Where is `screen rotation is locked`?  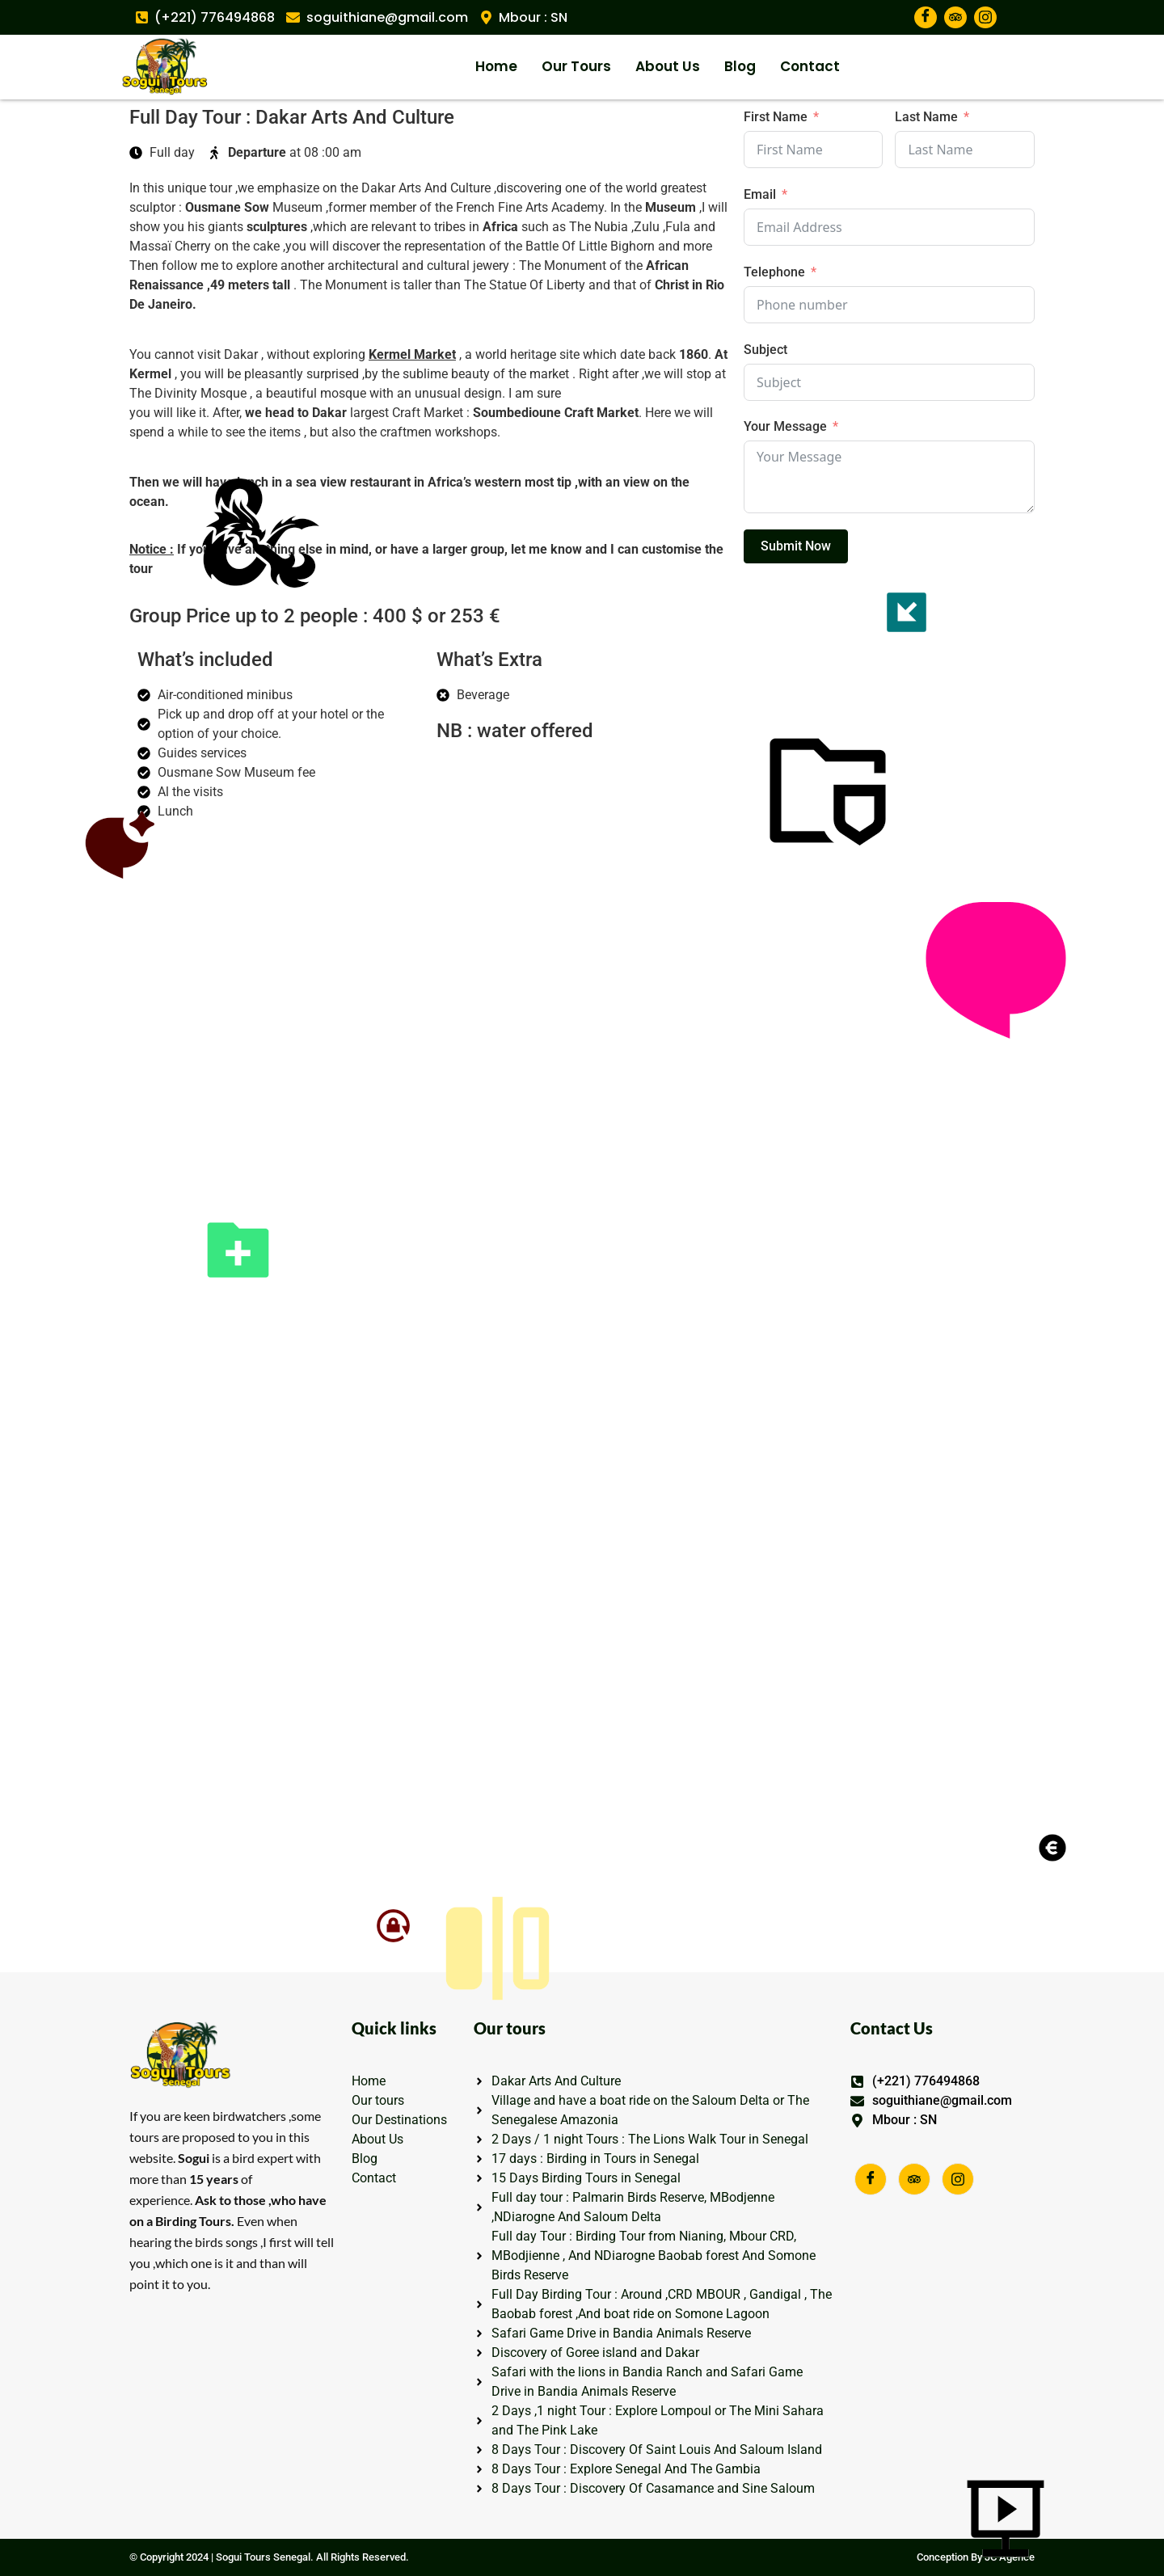 screen rotation is locked is located at coordinates (393, 1925).